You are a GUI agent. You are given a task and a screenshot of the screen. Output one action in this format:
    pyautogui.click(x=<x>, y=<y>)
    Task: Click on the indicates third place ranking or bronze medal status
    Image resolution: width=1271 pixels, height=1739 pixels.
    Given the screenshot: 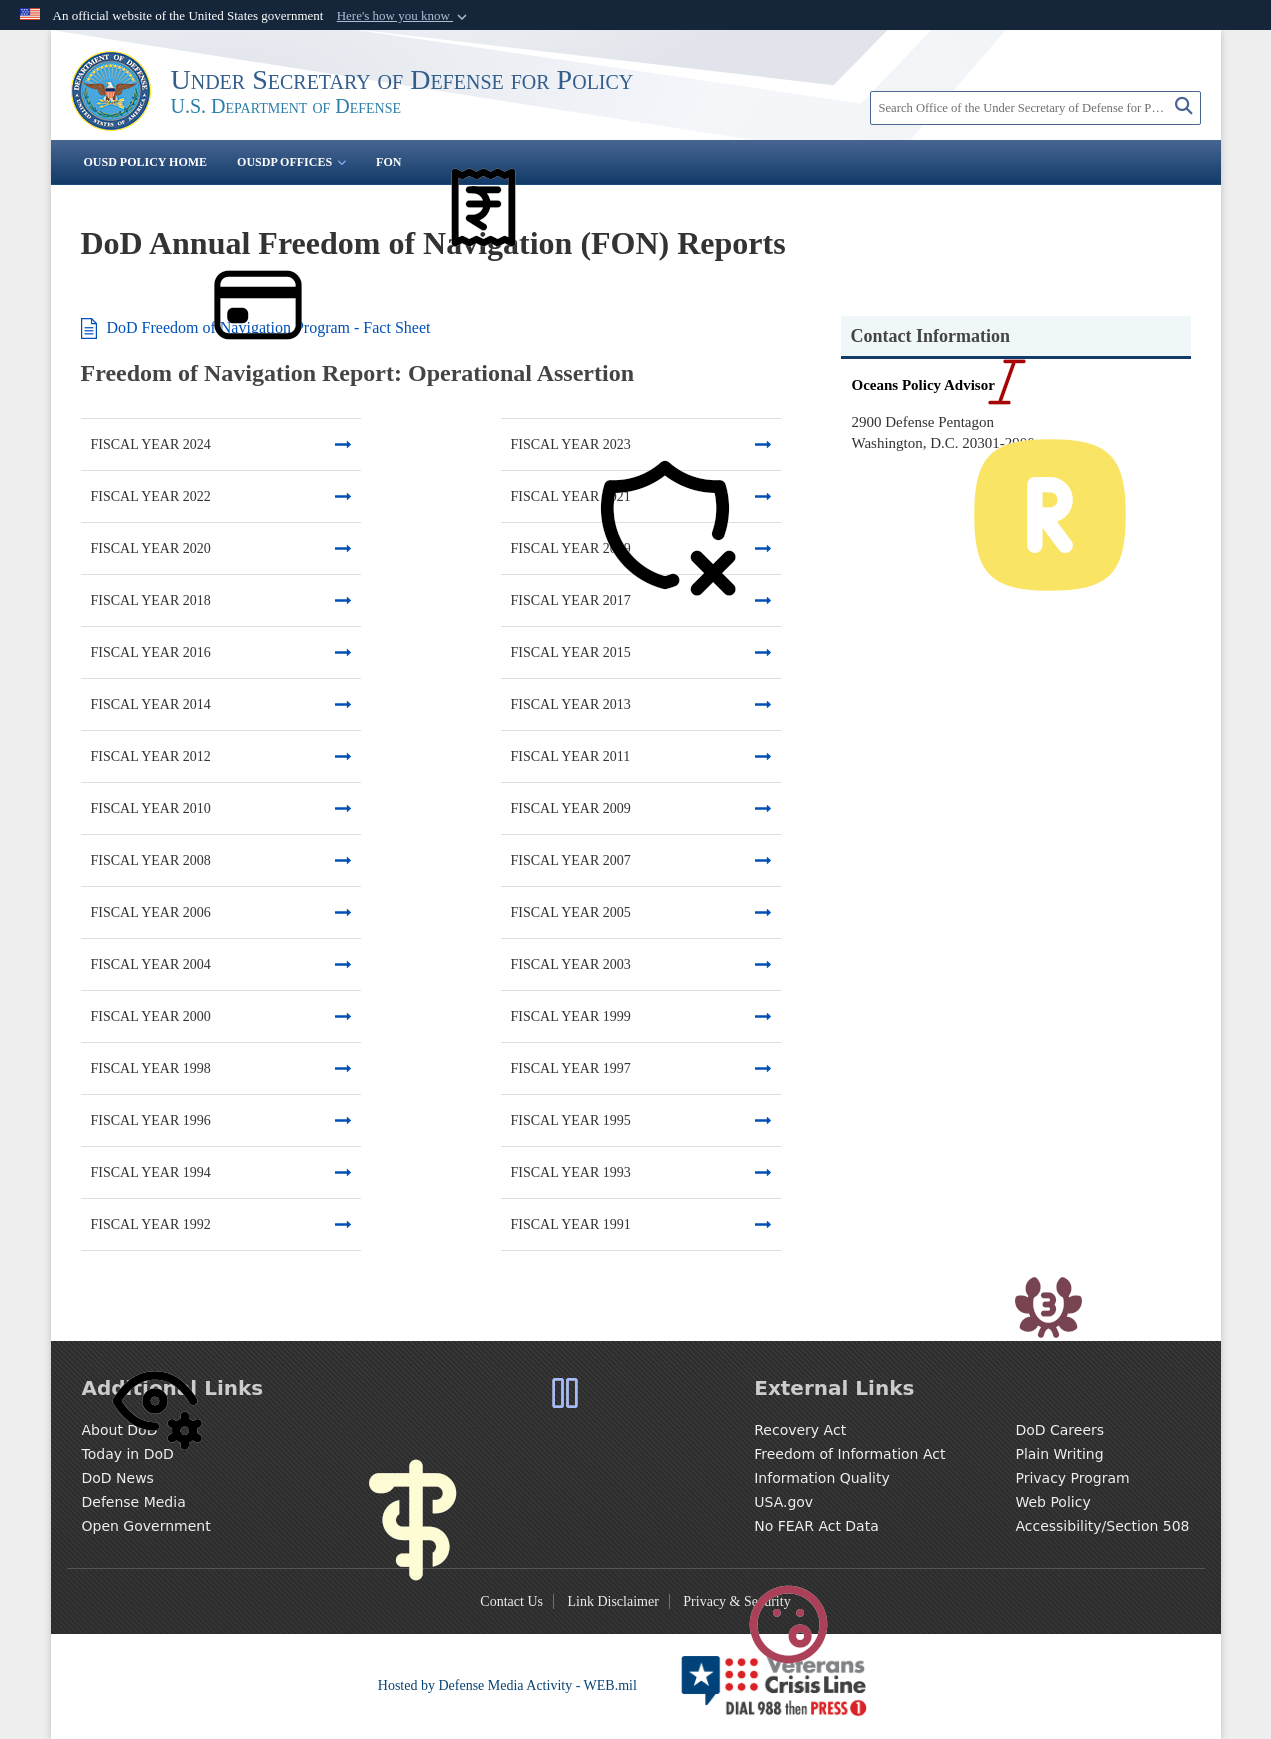 What is the action you would take?
    pyautogui.click(x=1048, y=1307)
    